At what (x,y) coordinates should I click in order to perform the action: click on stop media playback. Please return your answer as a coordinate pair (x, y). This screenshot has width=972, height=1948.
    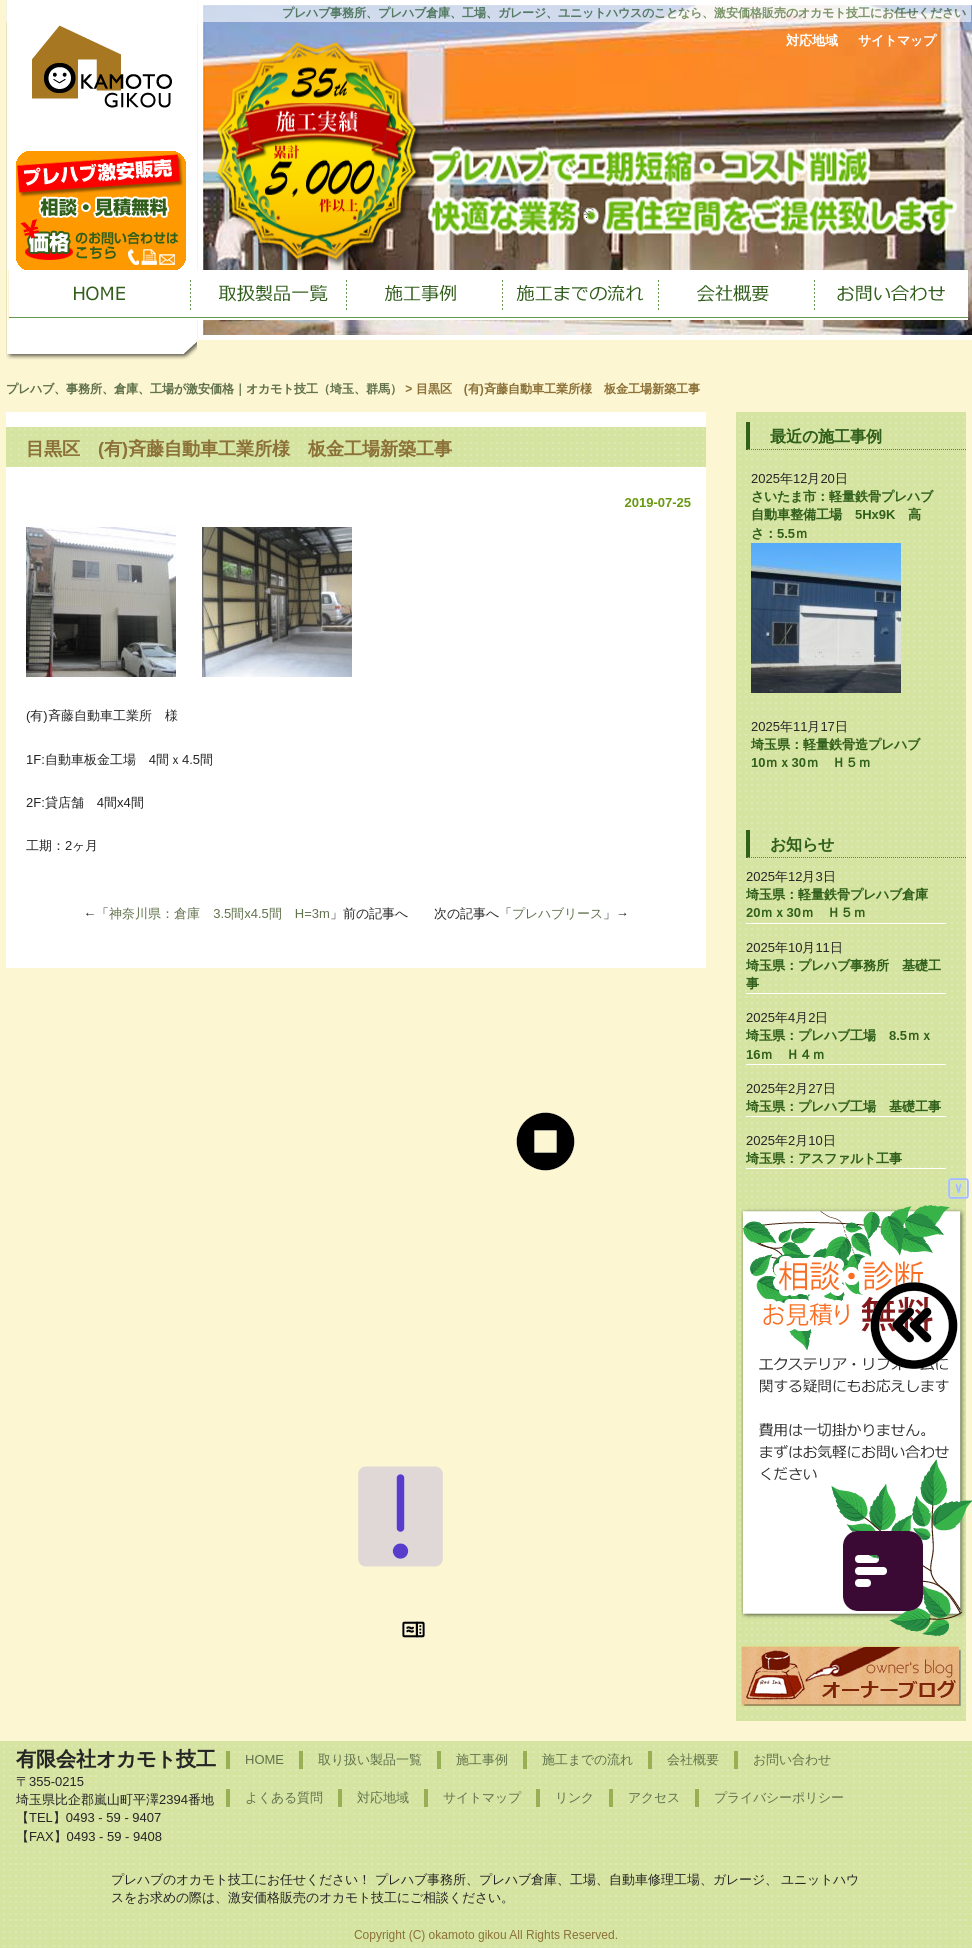
    Looking at the image, I should click on (545, 1141).